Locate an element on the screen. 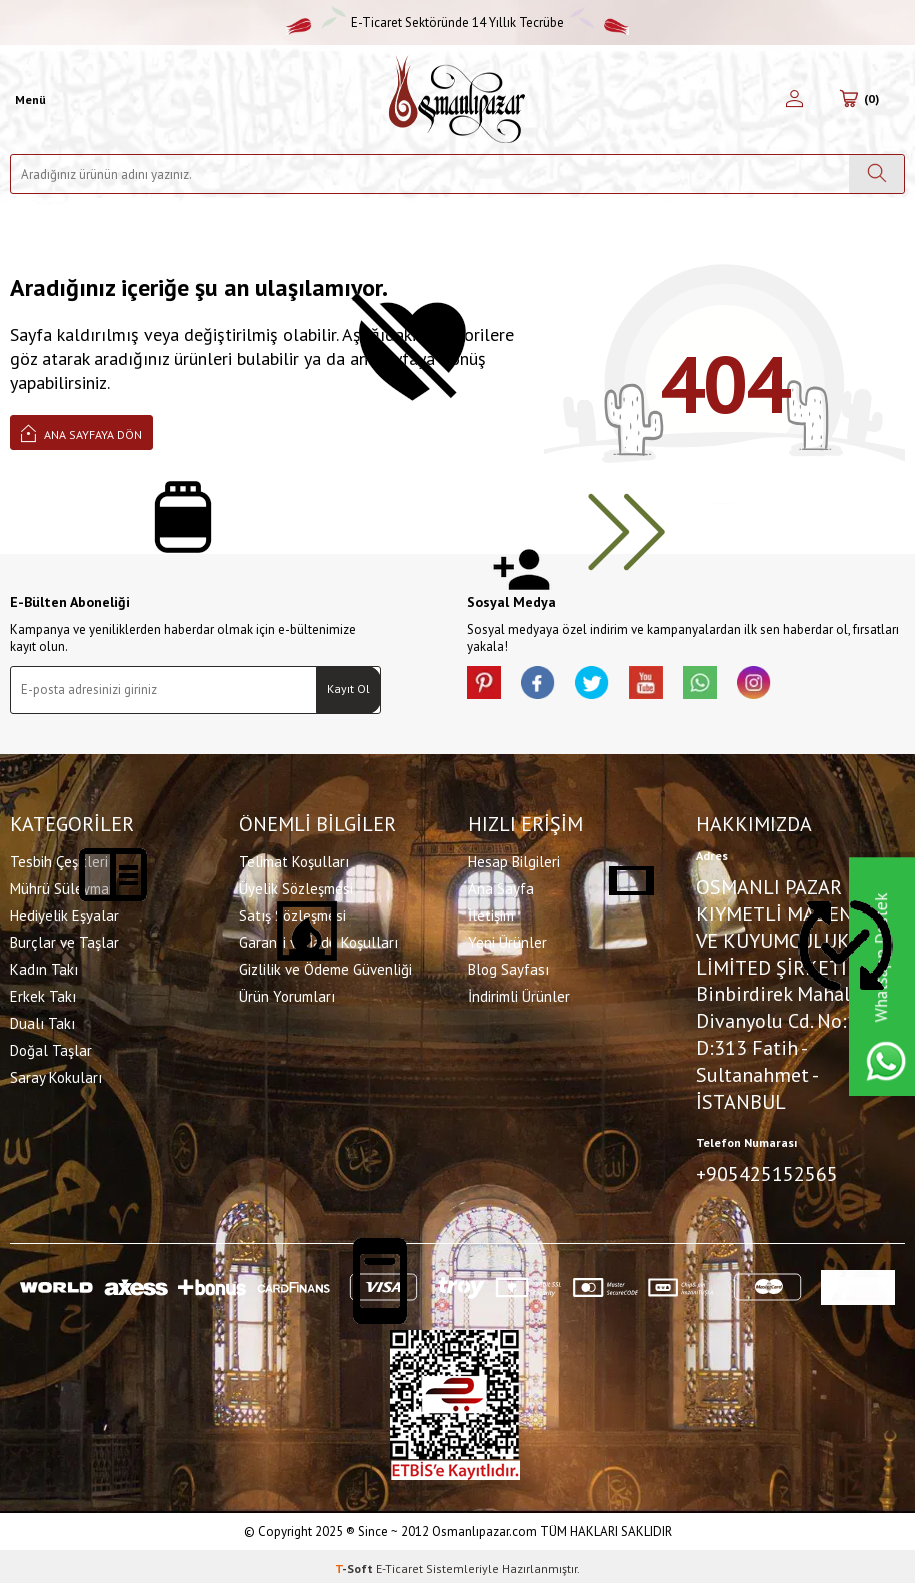 The width and height of the screenshot is (915, 1583). switch to reader mode for distraction-free reading is located at coordinates (113, 873).